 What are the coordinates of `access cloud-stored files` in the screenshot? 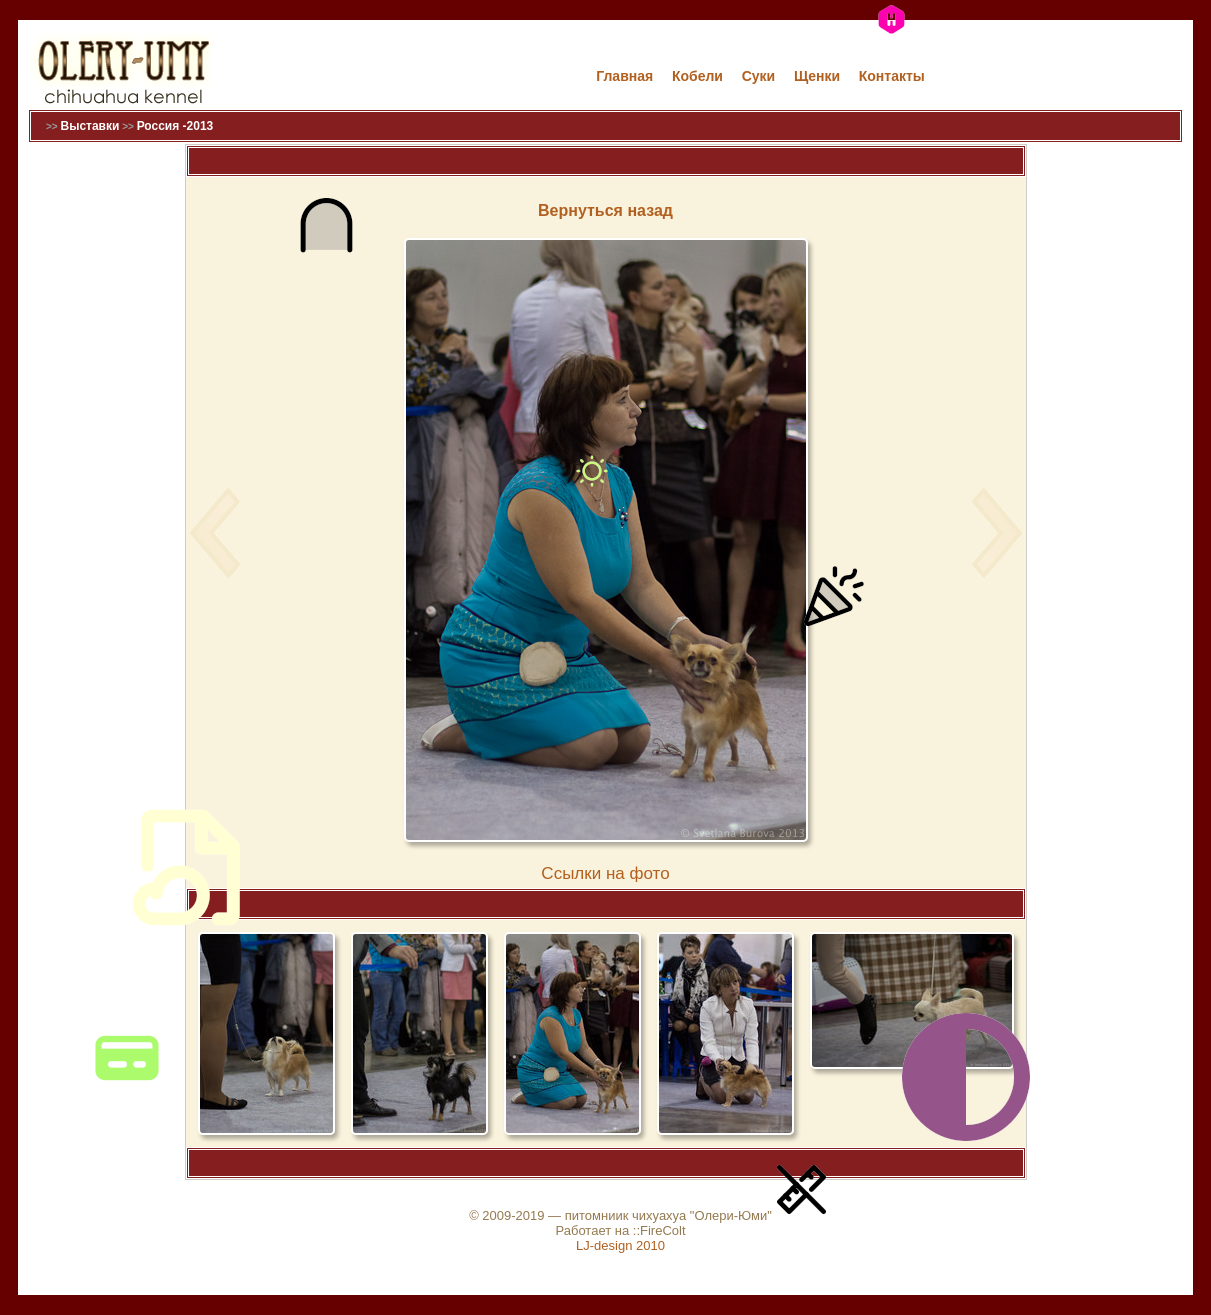 It's located at (190, 867).